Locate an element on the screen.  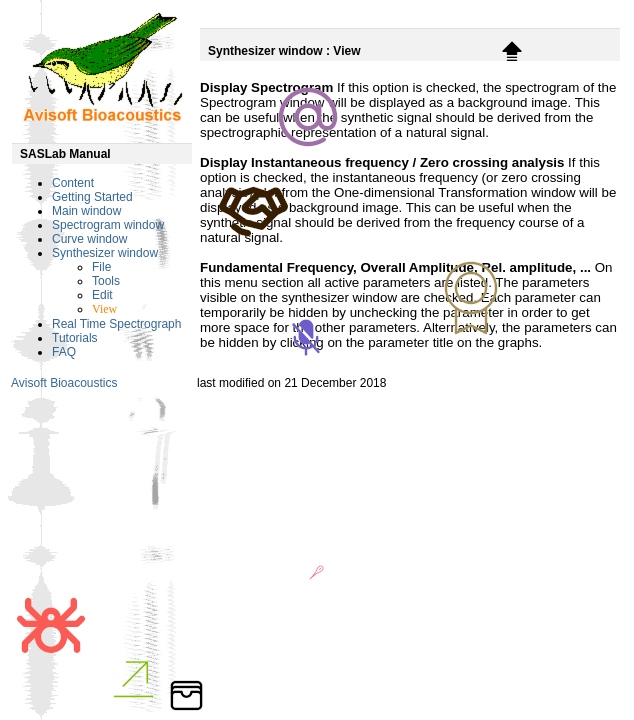
view achievements or awards is located at coordinates (471, 298).